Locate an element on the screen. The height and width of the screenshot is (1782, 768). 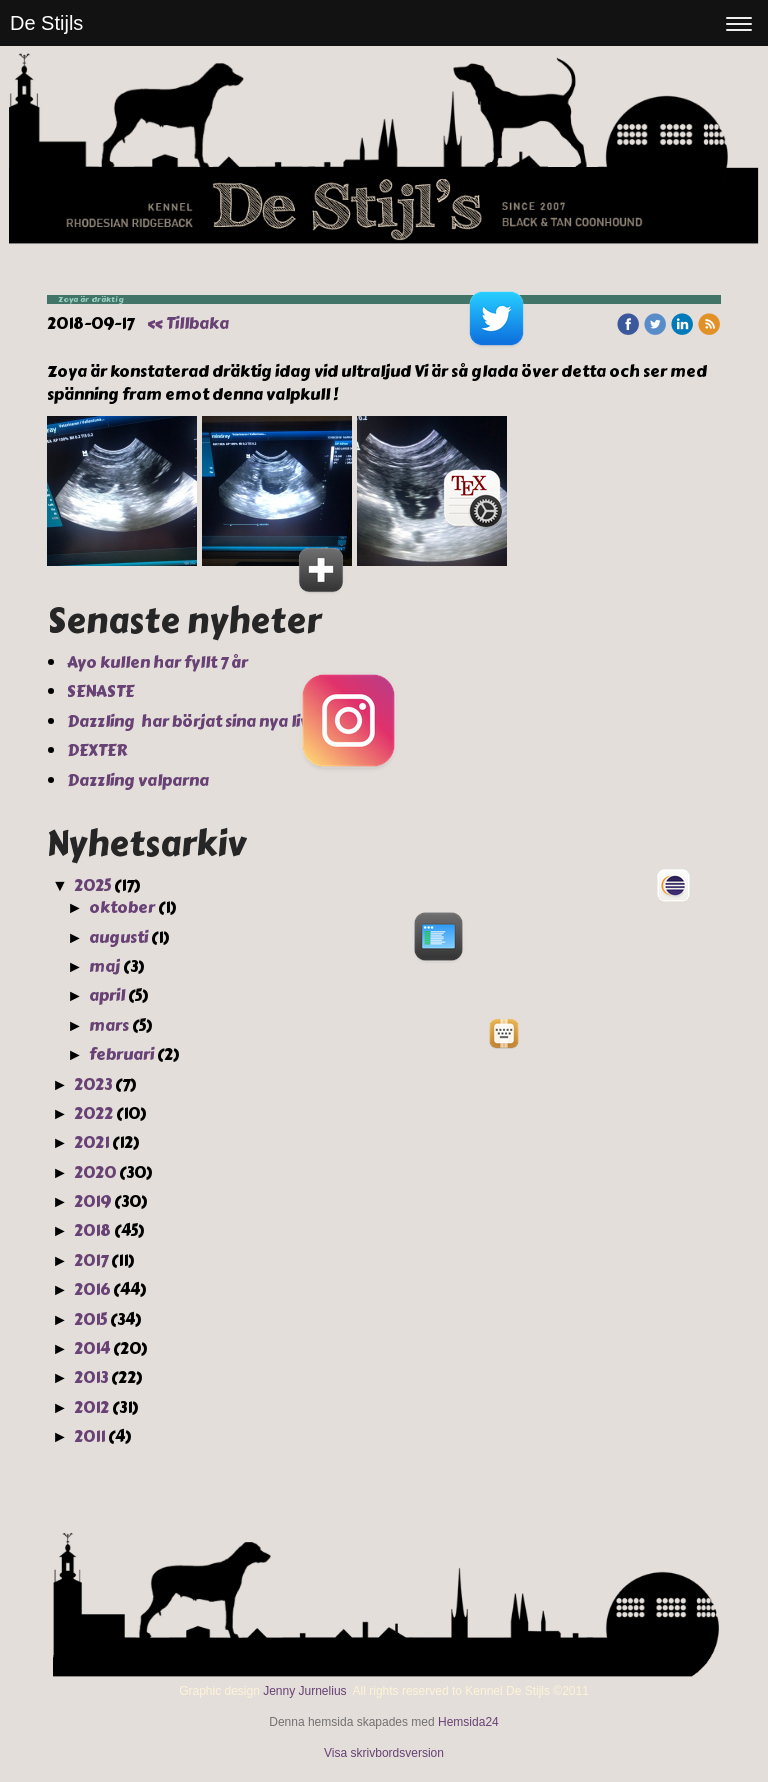
open the Instagram app is located at coordinates (348, 720).